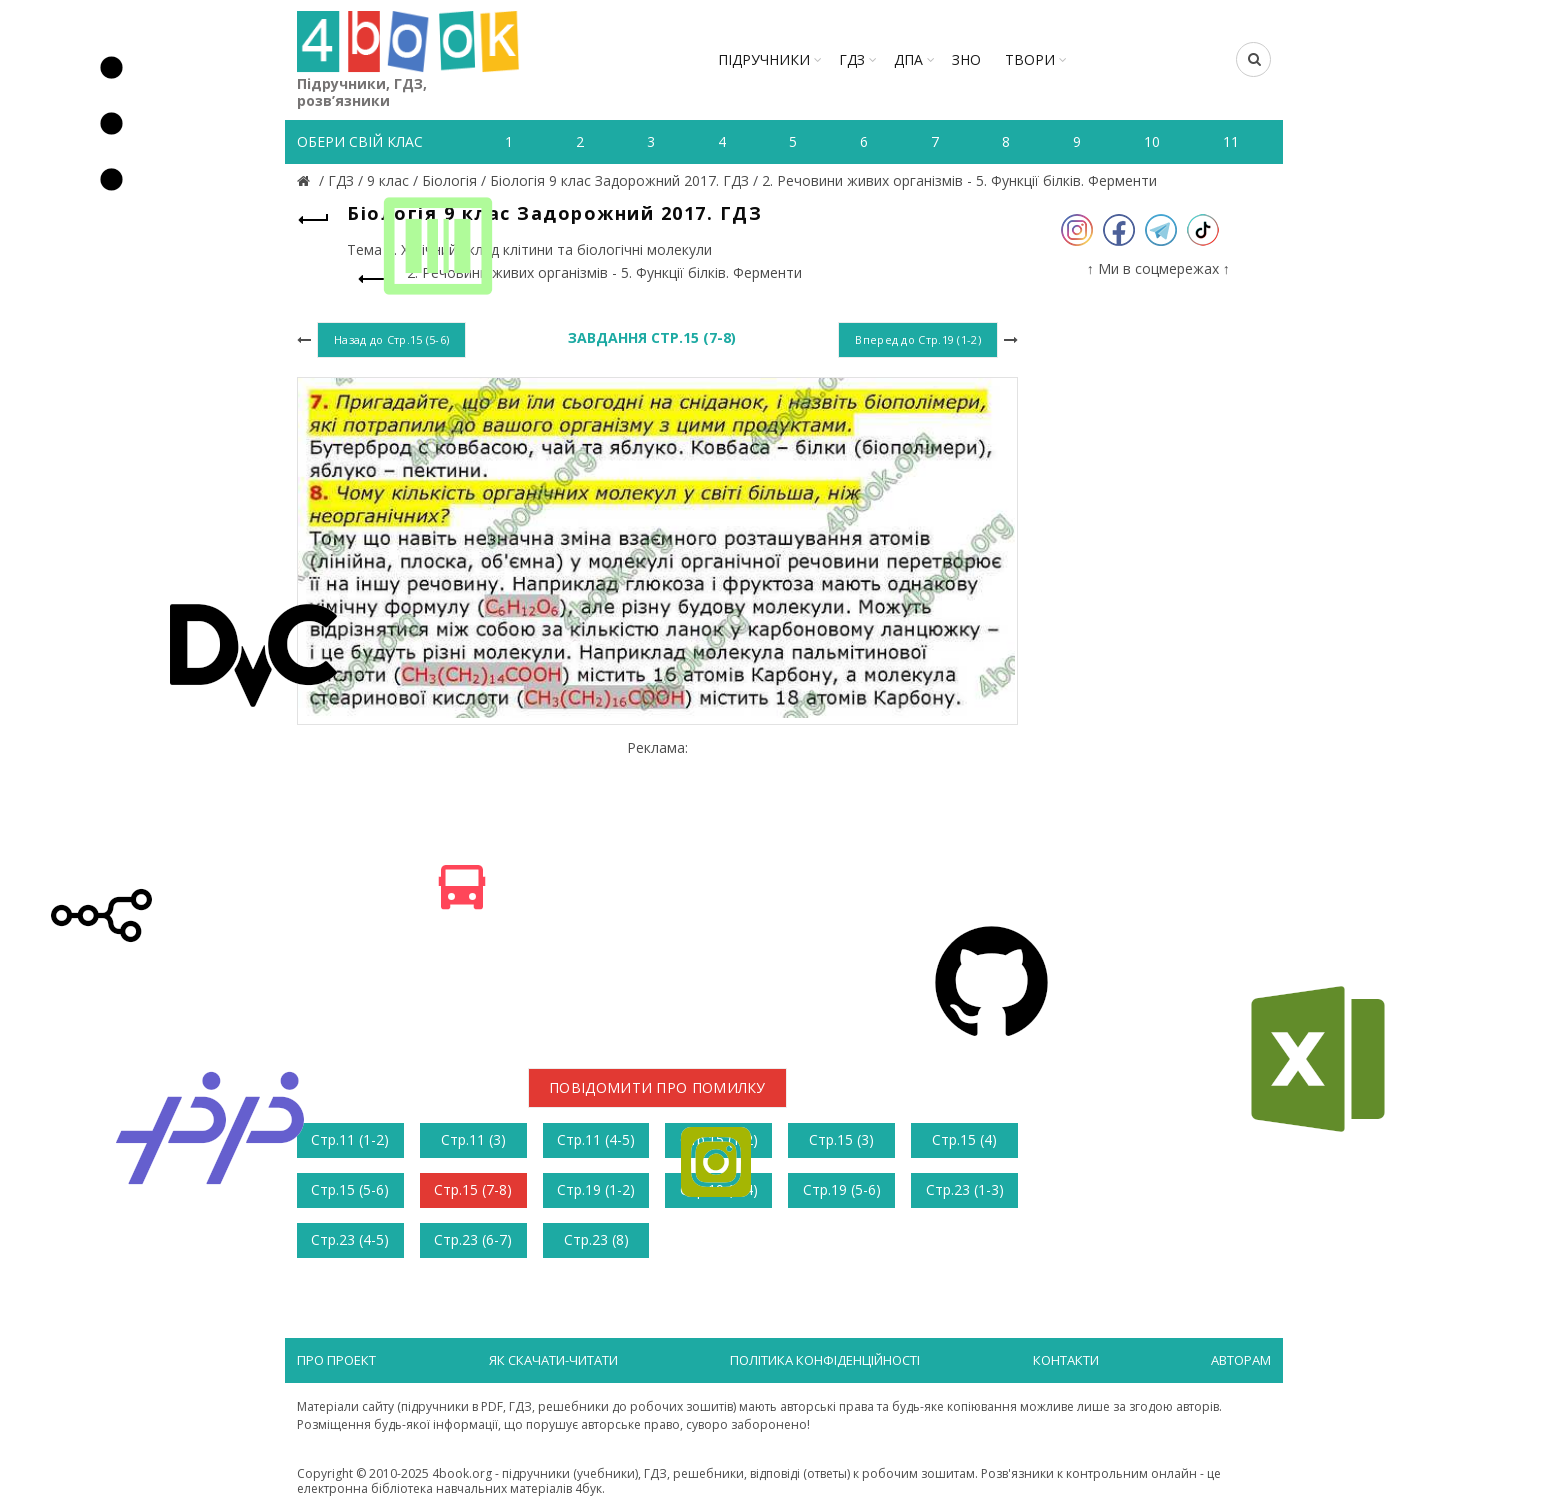  What do you see at coordinates (462, 886) in the screenshot?
I see `view bus routes or public transit options` at bounding box center [462, 886].